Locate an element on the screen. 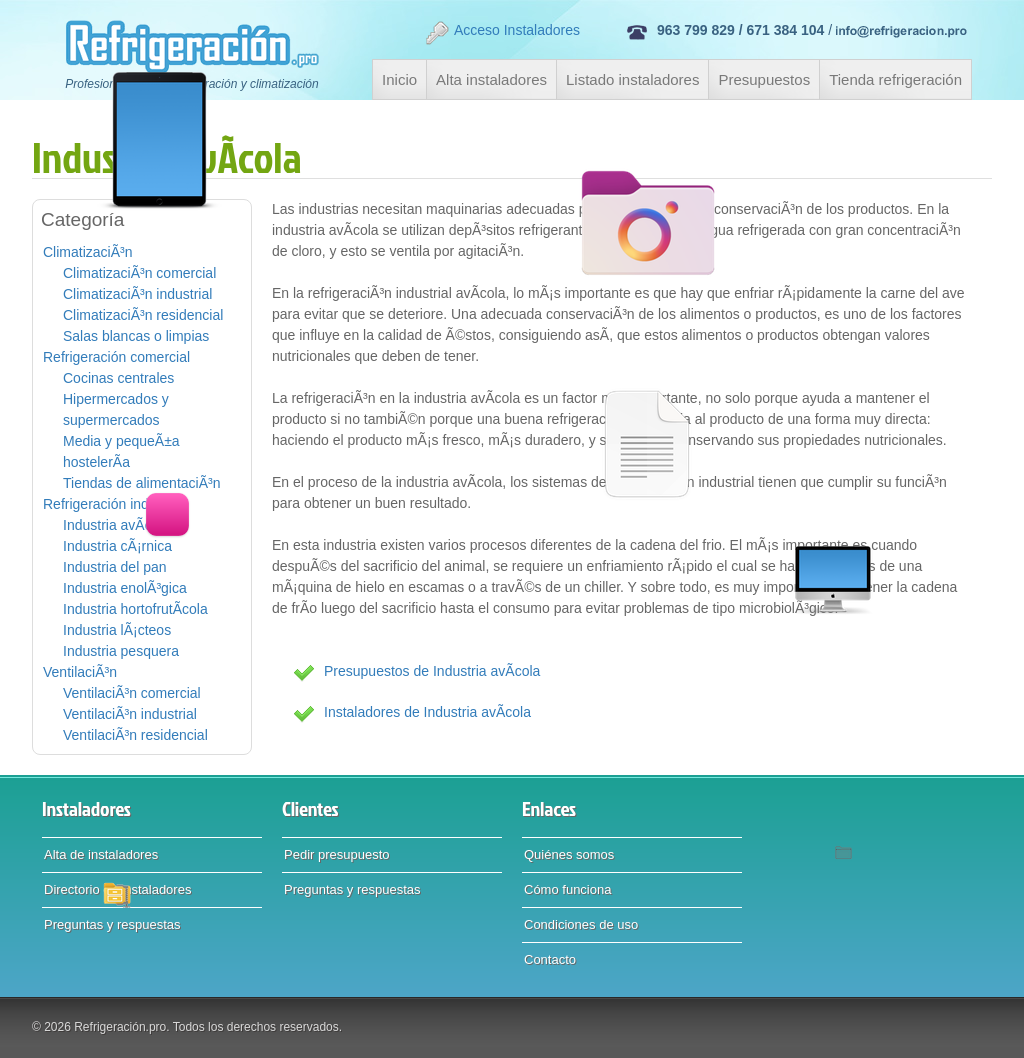 This screenshot has height=1058, width=1024. open folder containing instagram downloads is located at coordinates (647, 226).